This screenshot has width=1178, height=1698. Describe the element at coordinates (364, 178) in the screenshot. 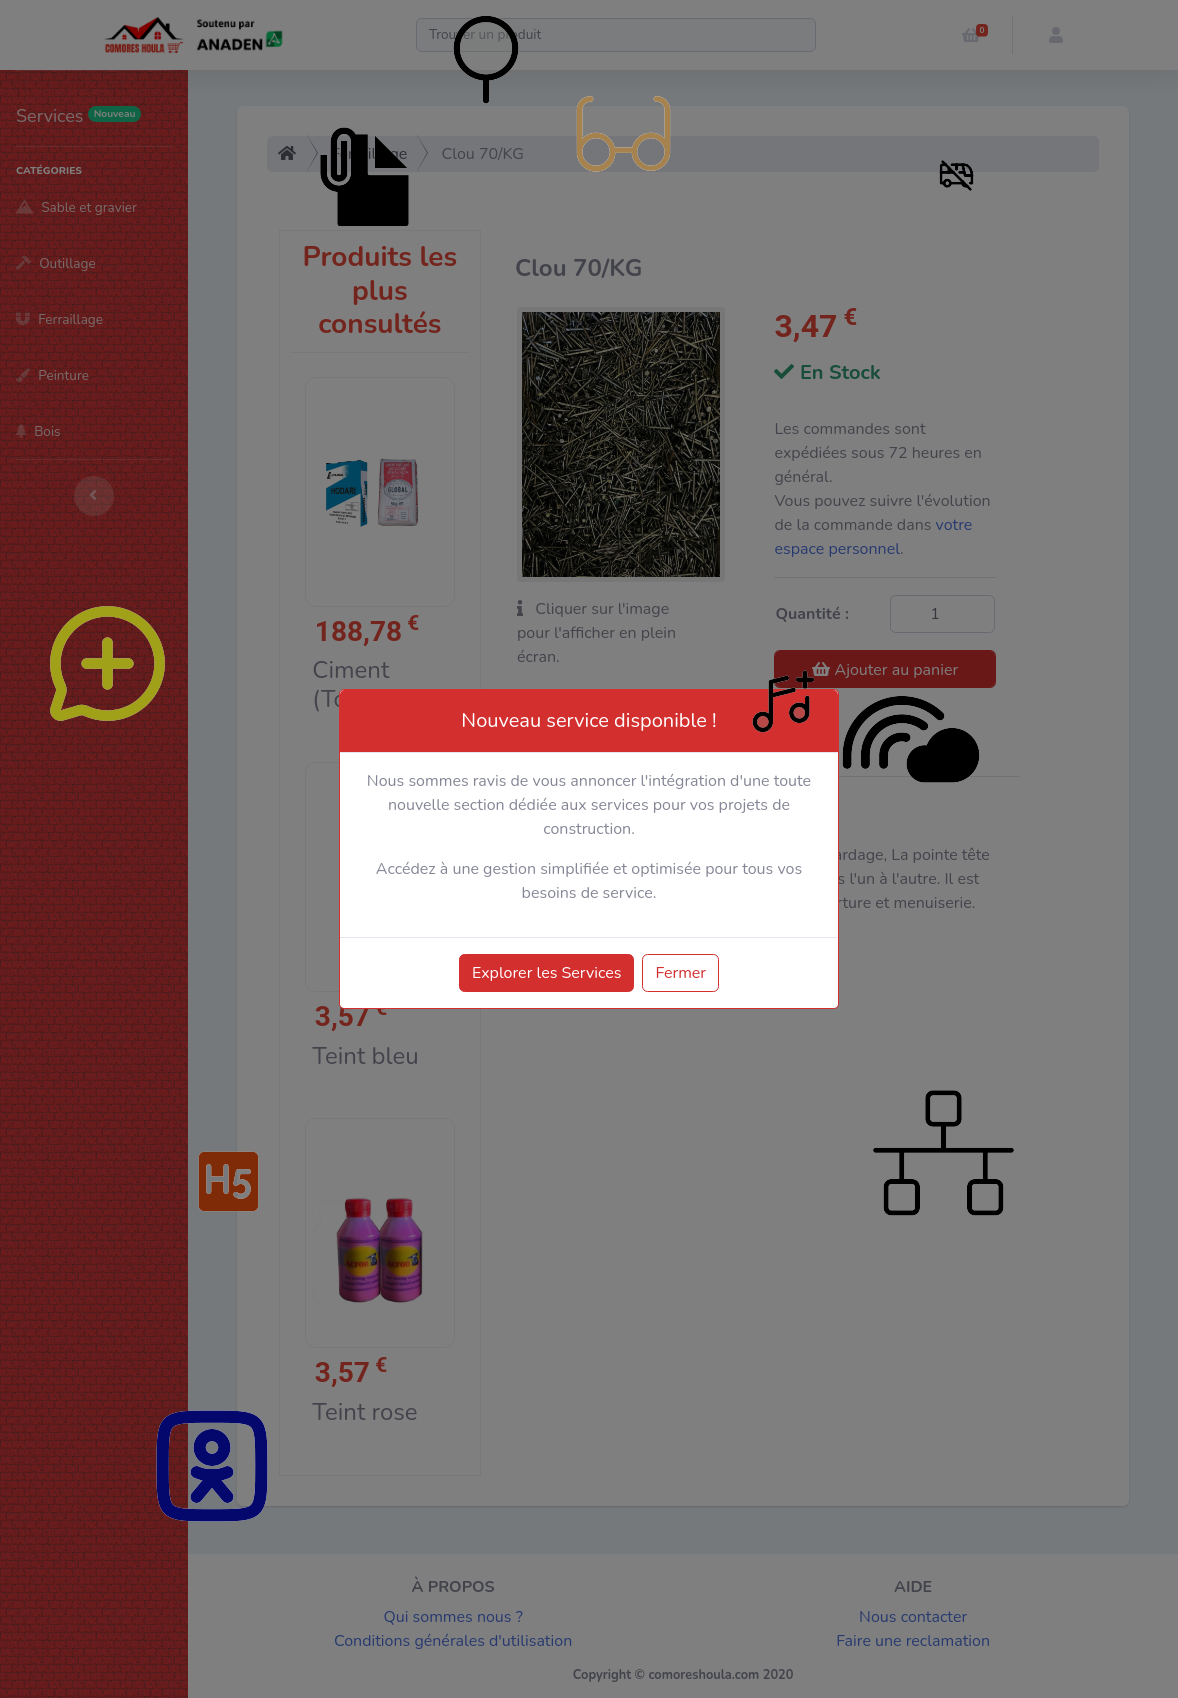

I see `attach a file or document` at that location.